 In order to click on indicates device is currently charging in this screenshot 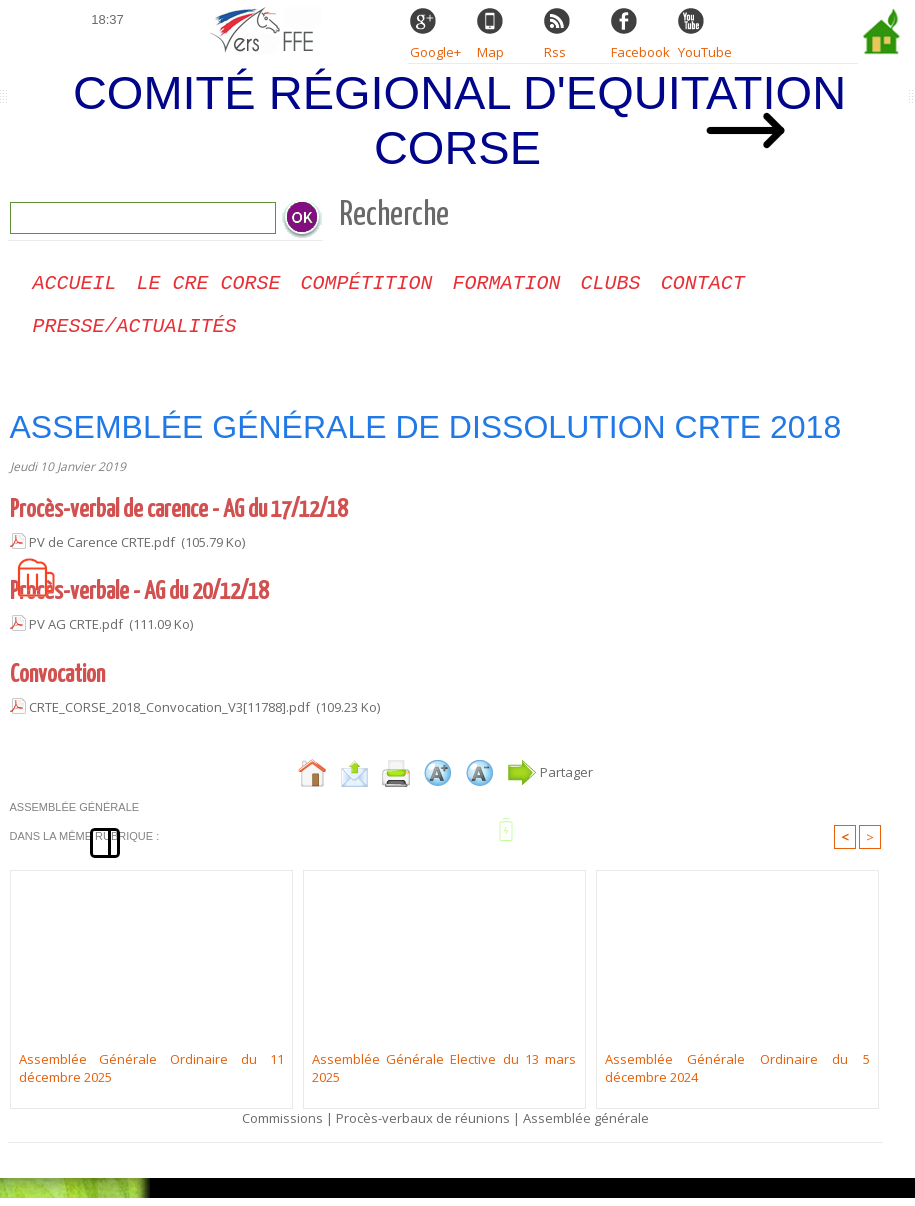, I will do `click(506, 830)`.